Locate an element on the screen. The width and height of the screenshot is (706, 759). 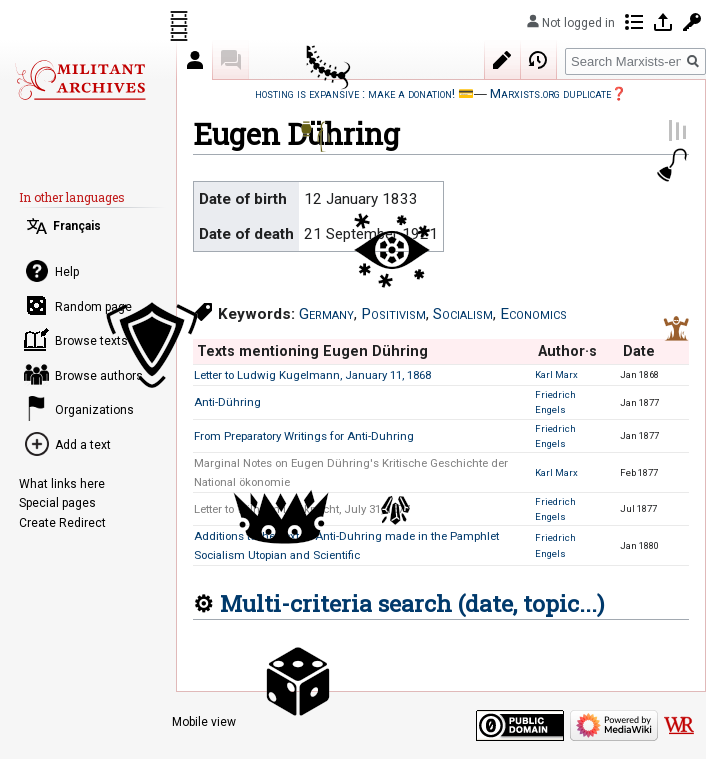
indicates active shield or defense power-up is located at coordinates (152, 342).